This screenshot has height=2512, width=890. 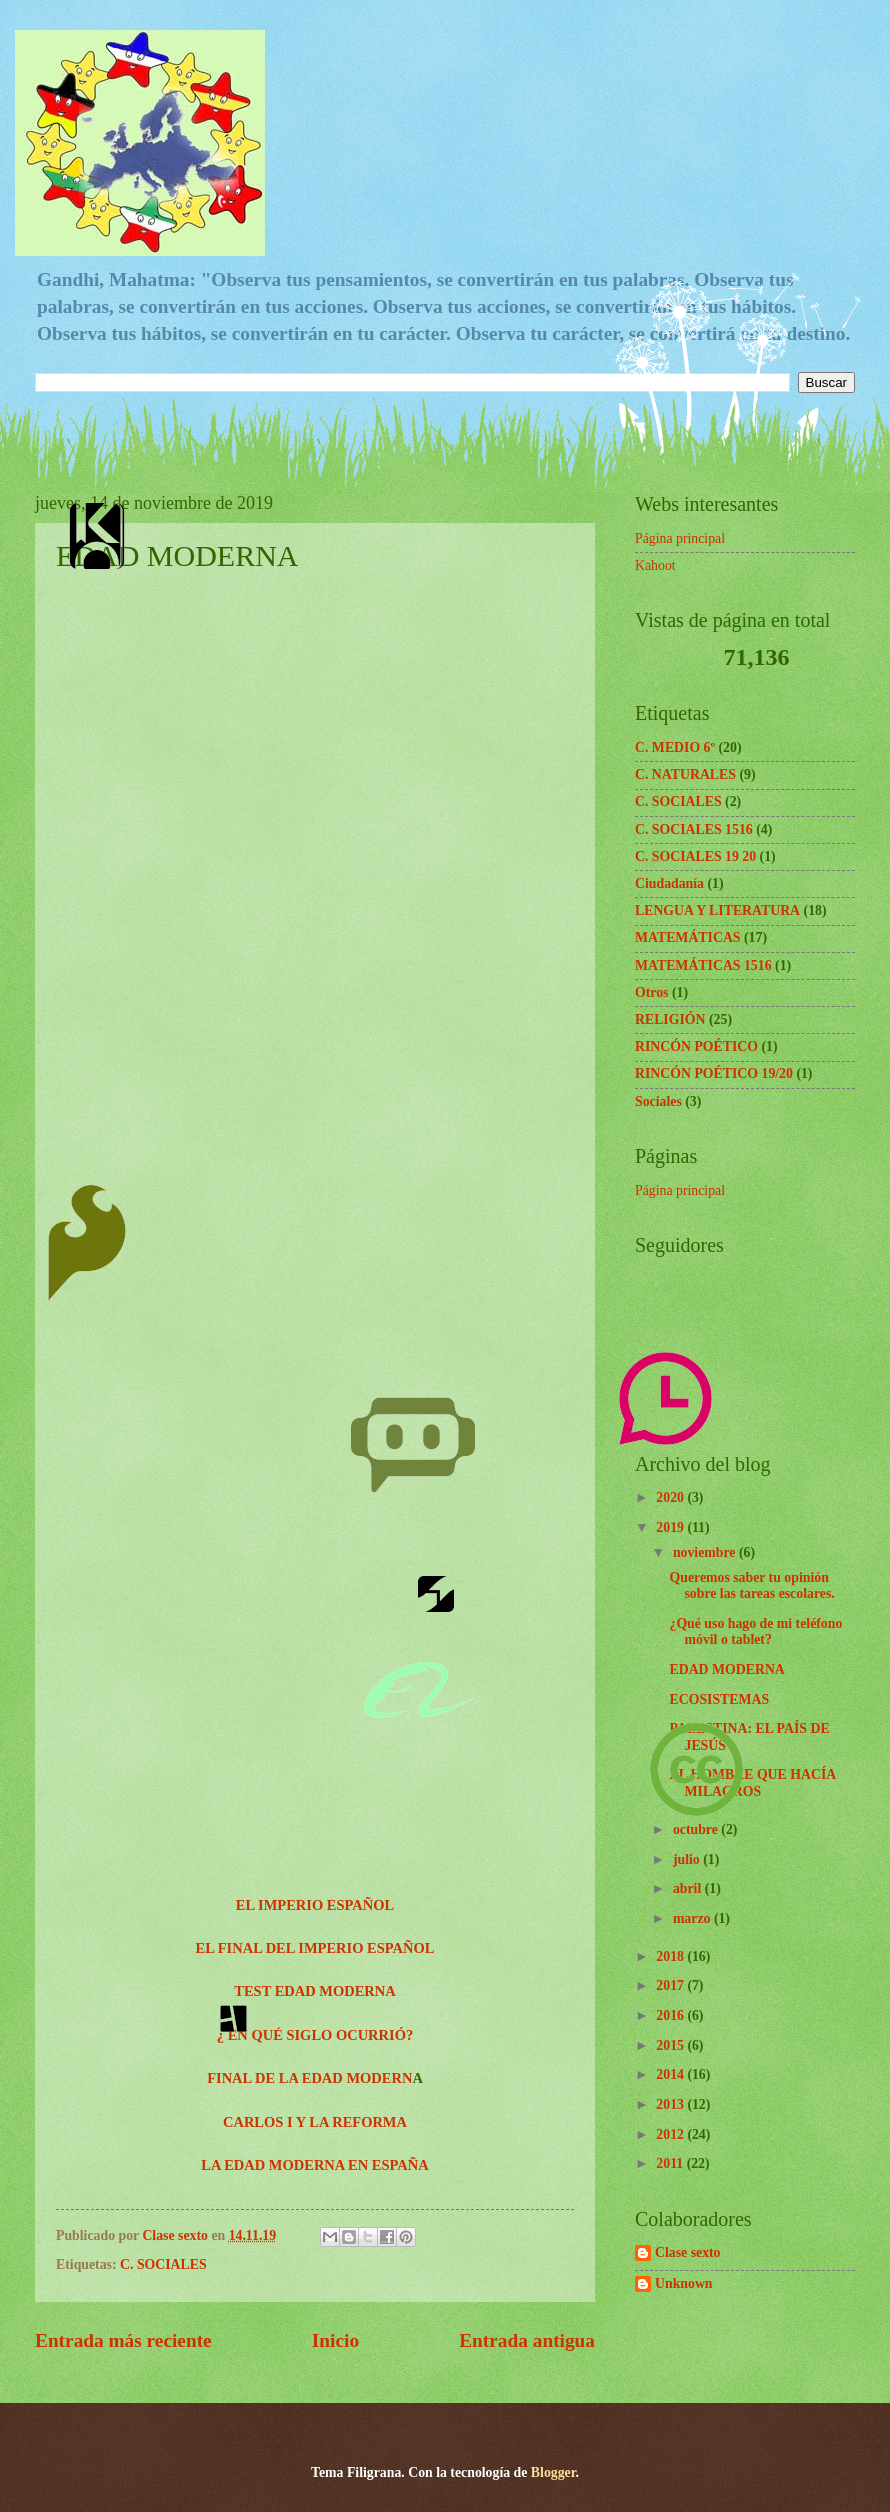 I want to click on visit alibaba.com marketplace, so click(x=420, y=1690).